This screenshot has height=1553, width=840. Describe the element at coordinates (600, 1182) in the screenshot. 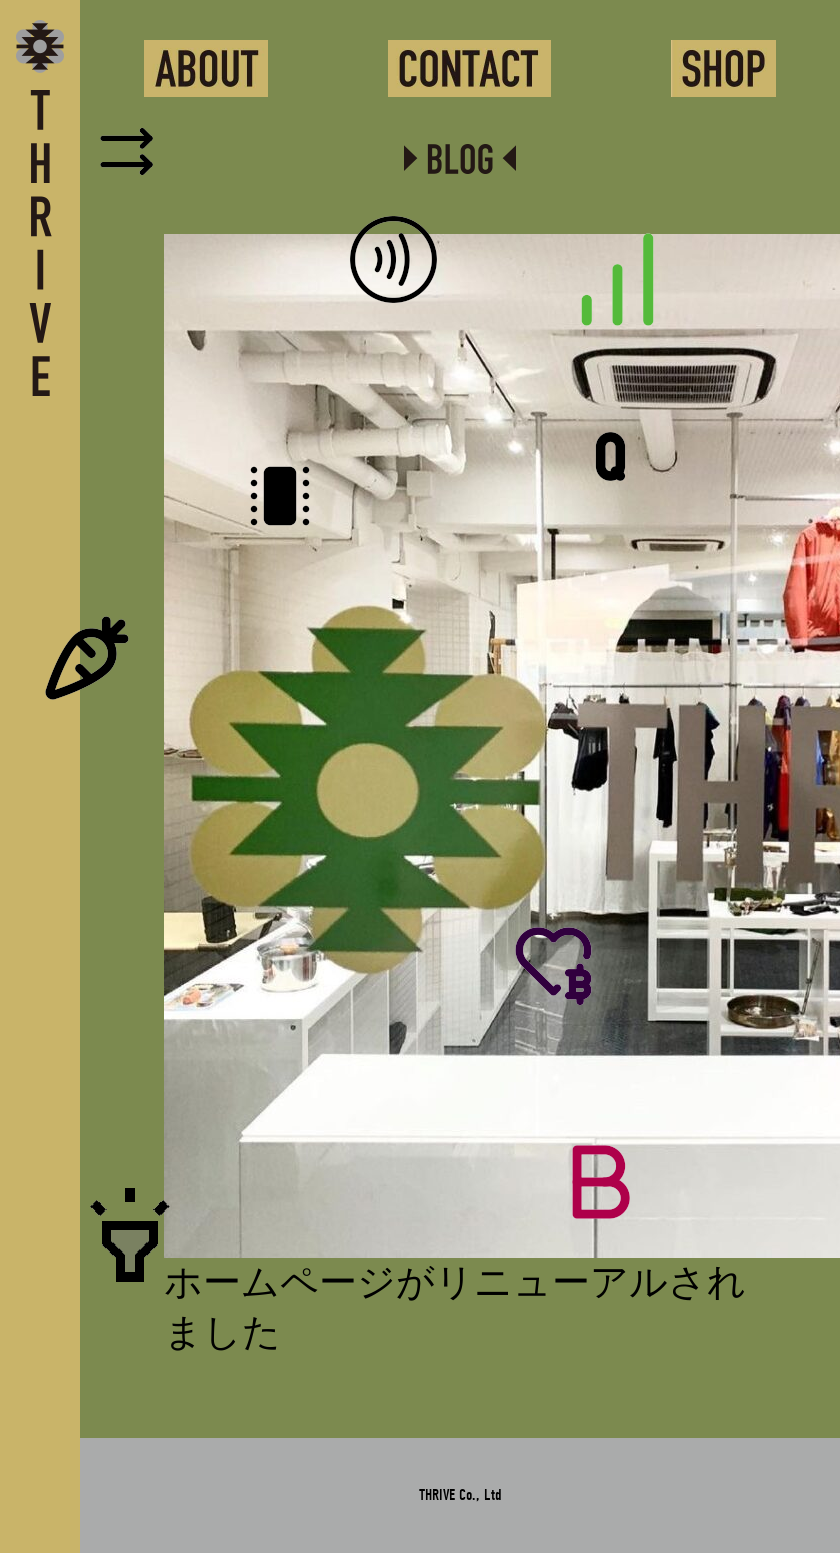

I see `apply bold formatting to selected text` at that location.